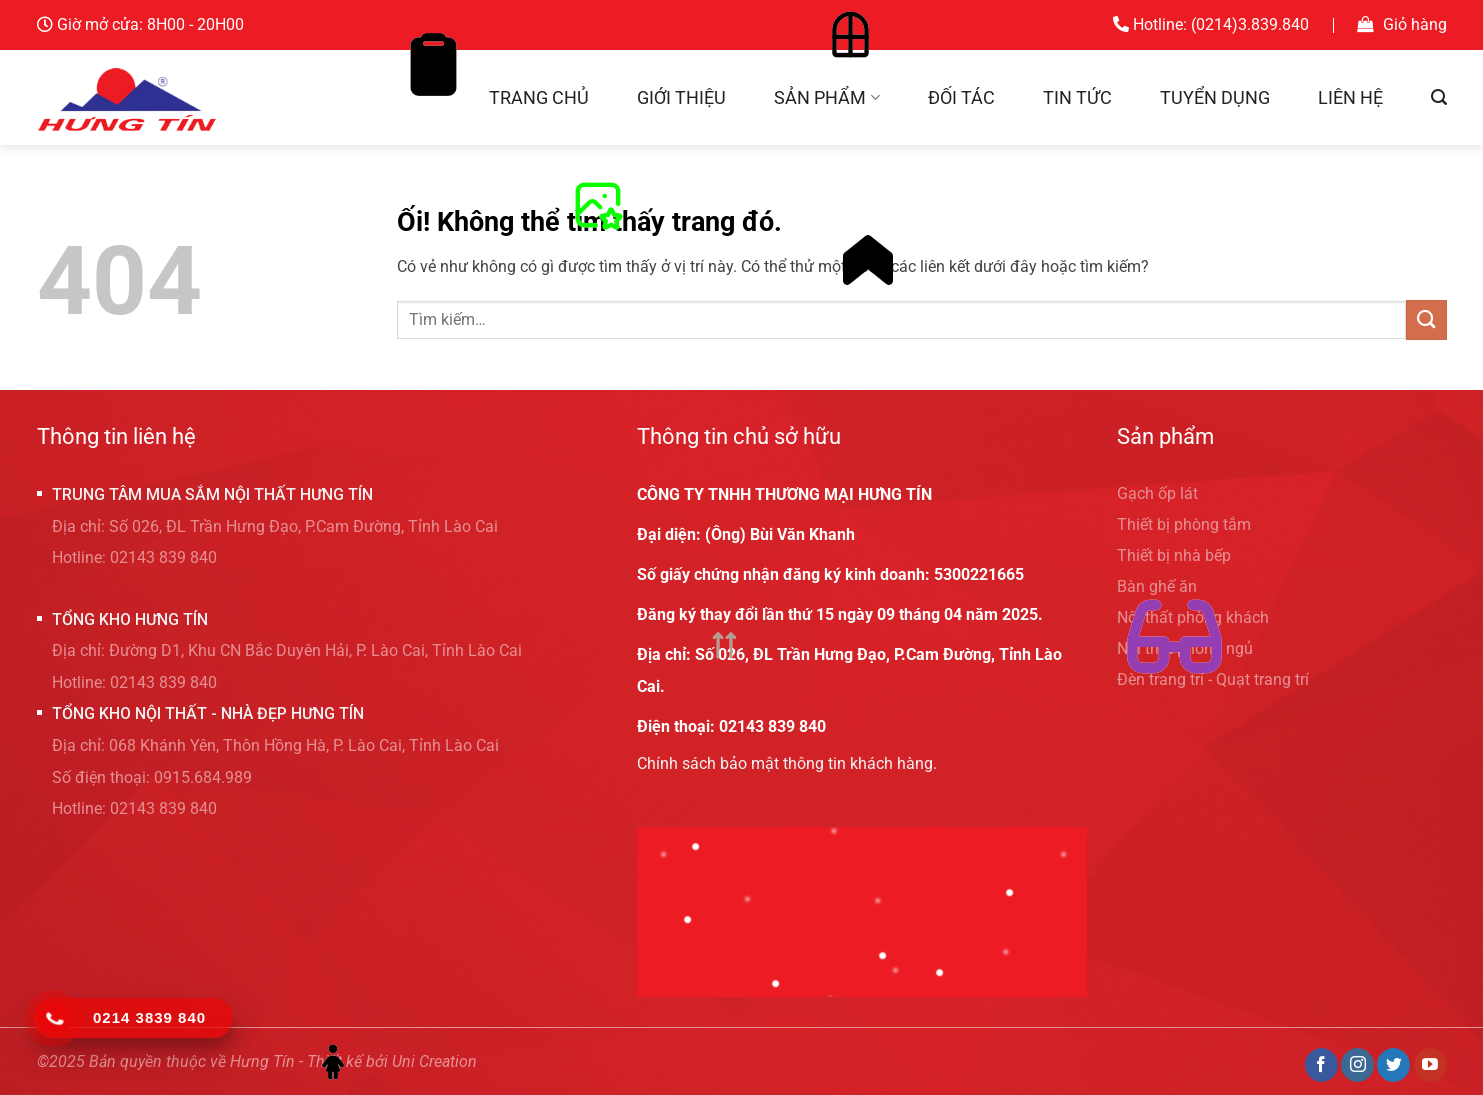  Describe the element at coordinates (868, 260) in the screenshot. I see `upvote or promote content` at that location.